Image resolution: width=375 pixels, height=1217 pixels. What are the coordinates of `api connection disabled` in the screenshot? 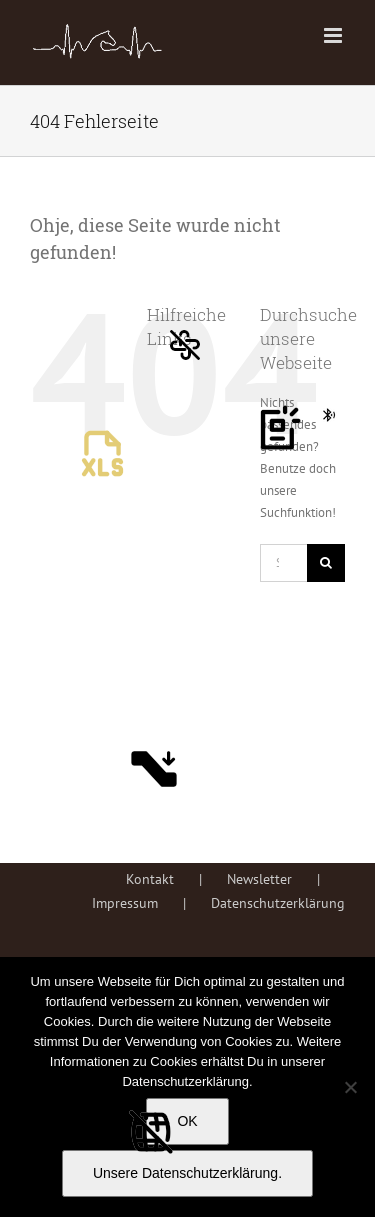 It's located at (185, 345).